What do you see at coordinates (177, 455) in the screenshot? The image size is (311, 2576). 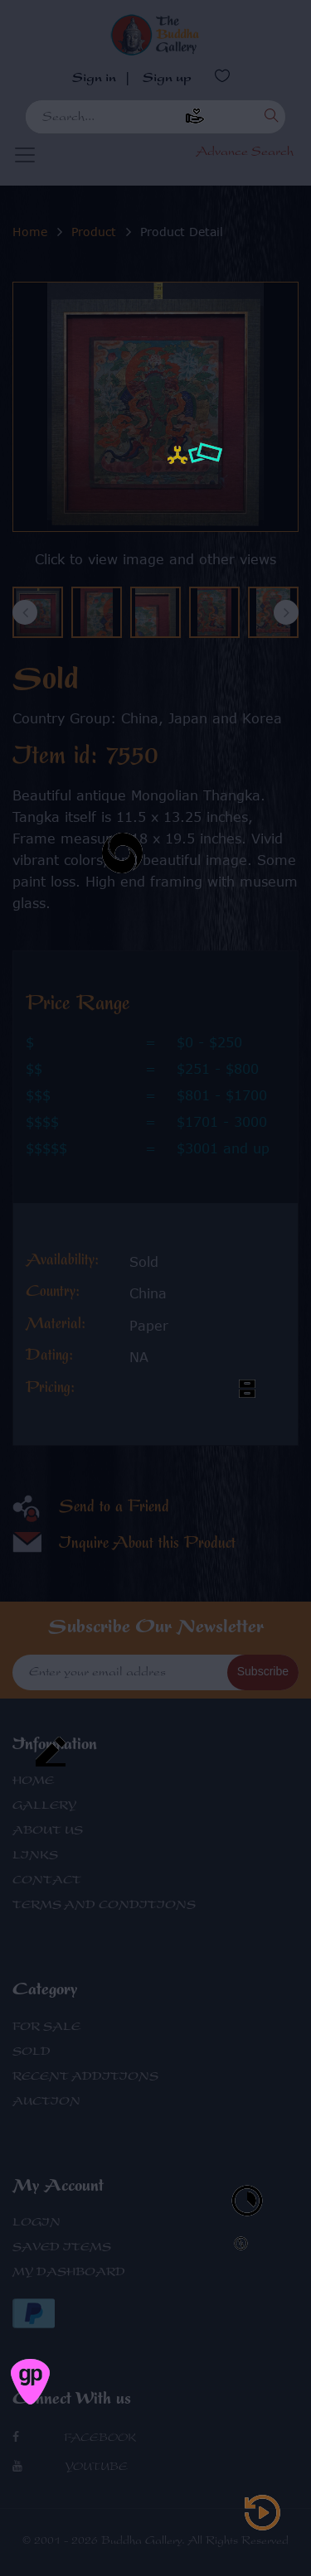 I see `google cloud spanner database service logo` at bounding box center [177, 455].